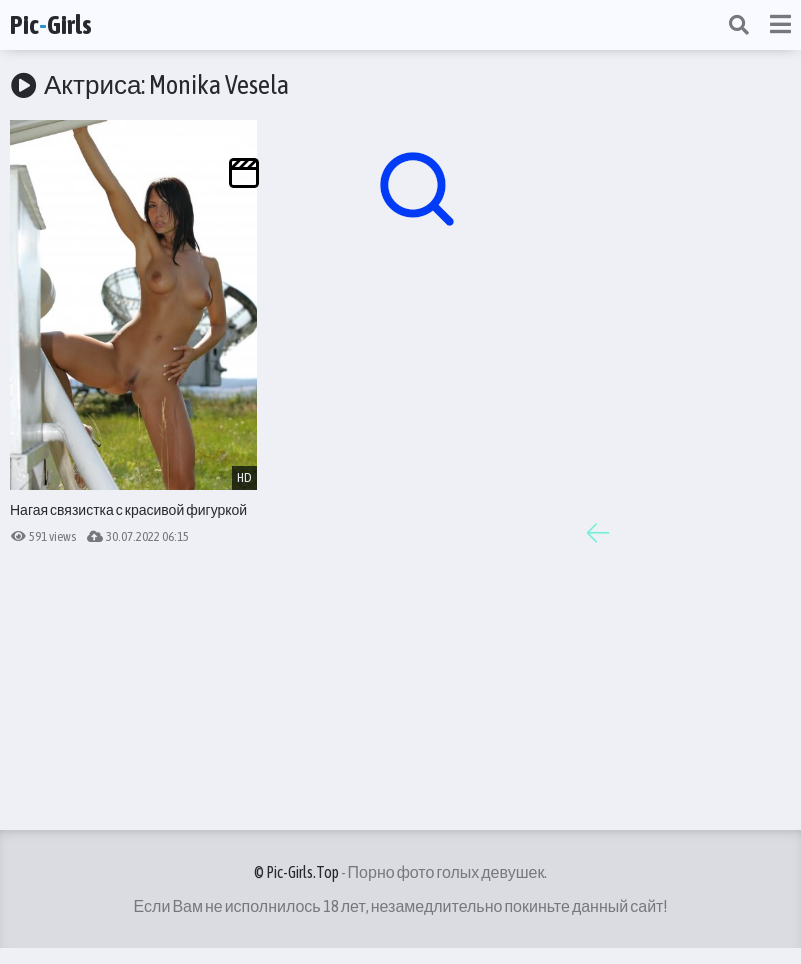  Describe the element at coordinates (598, 532) in the screenshot. I see `go back to the previous screen` at that location.